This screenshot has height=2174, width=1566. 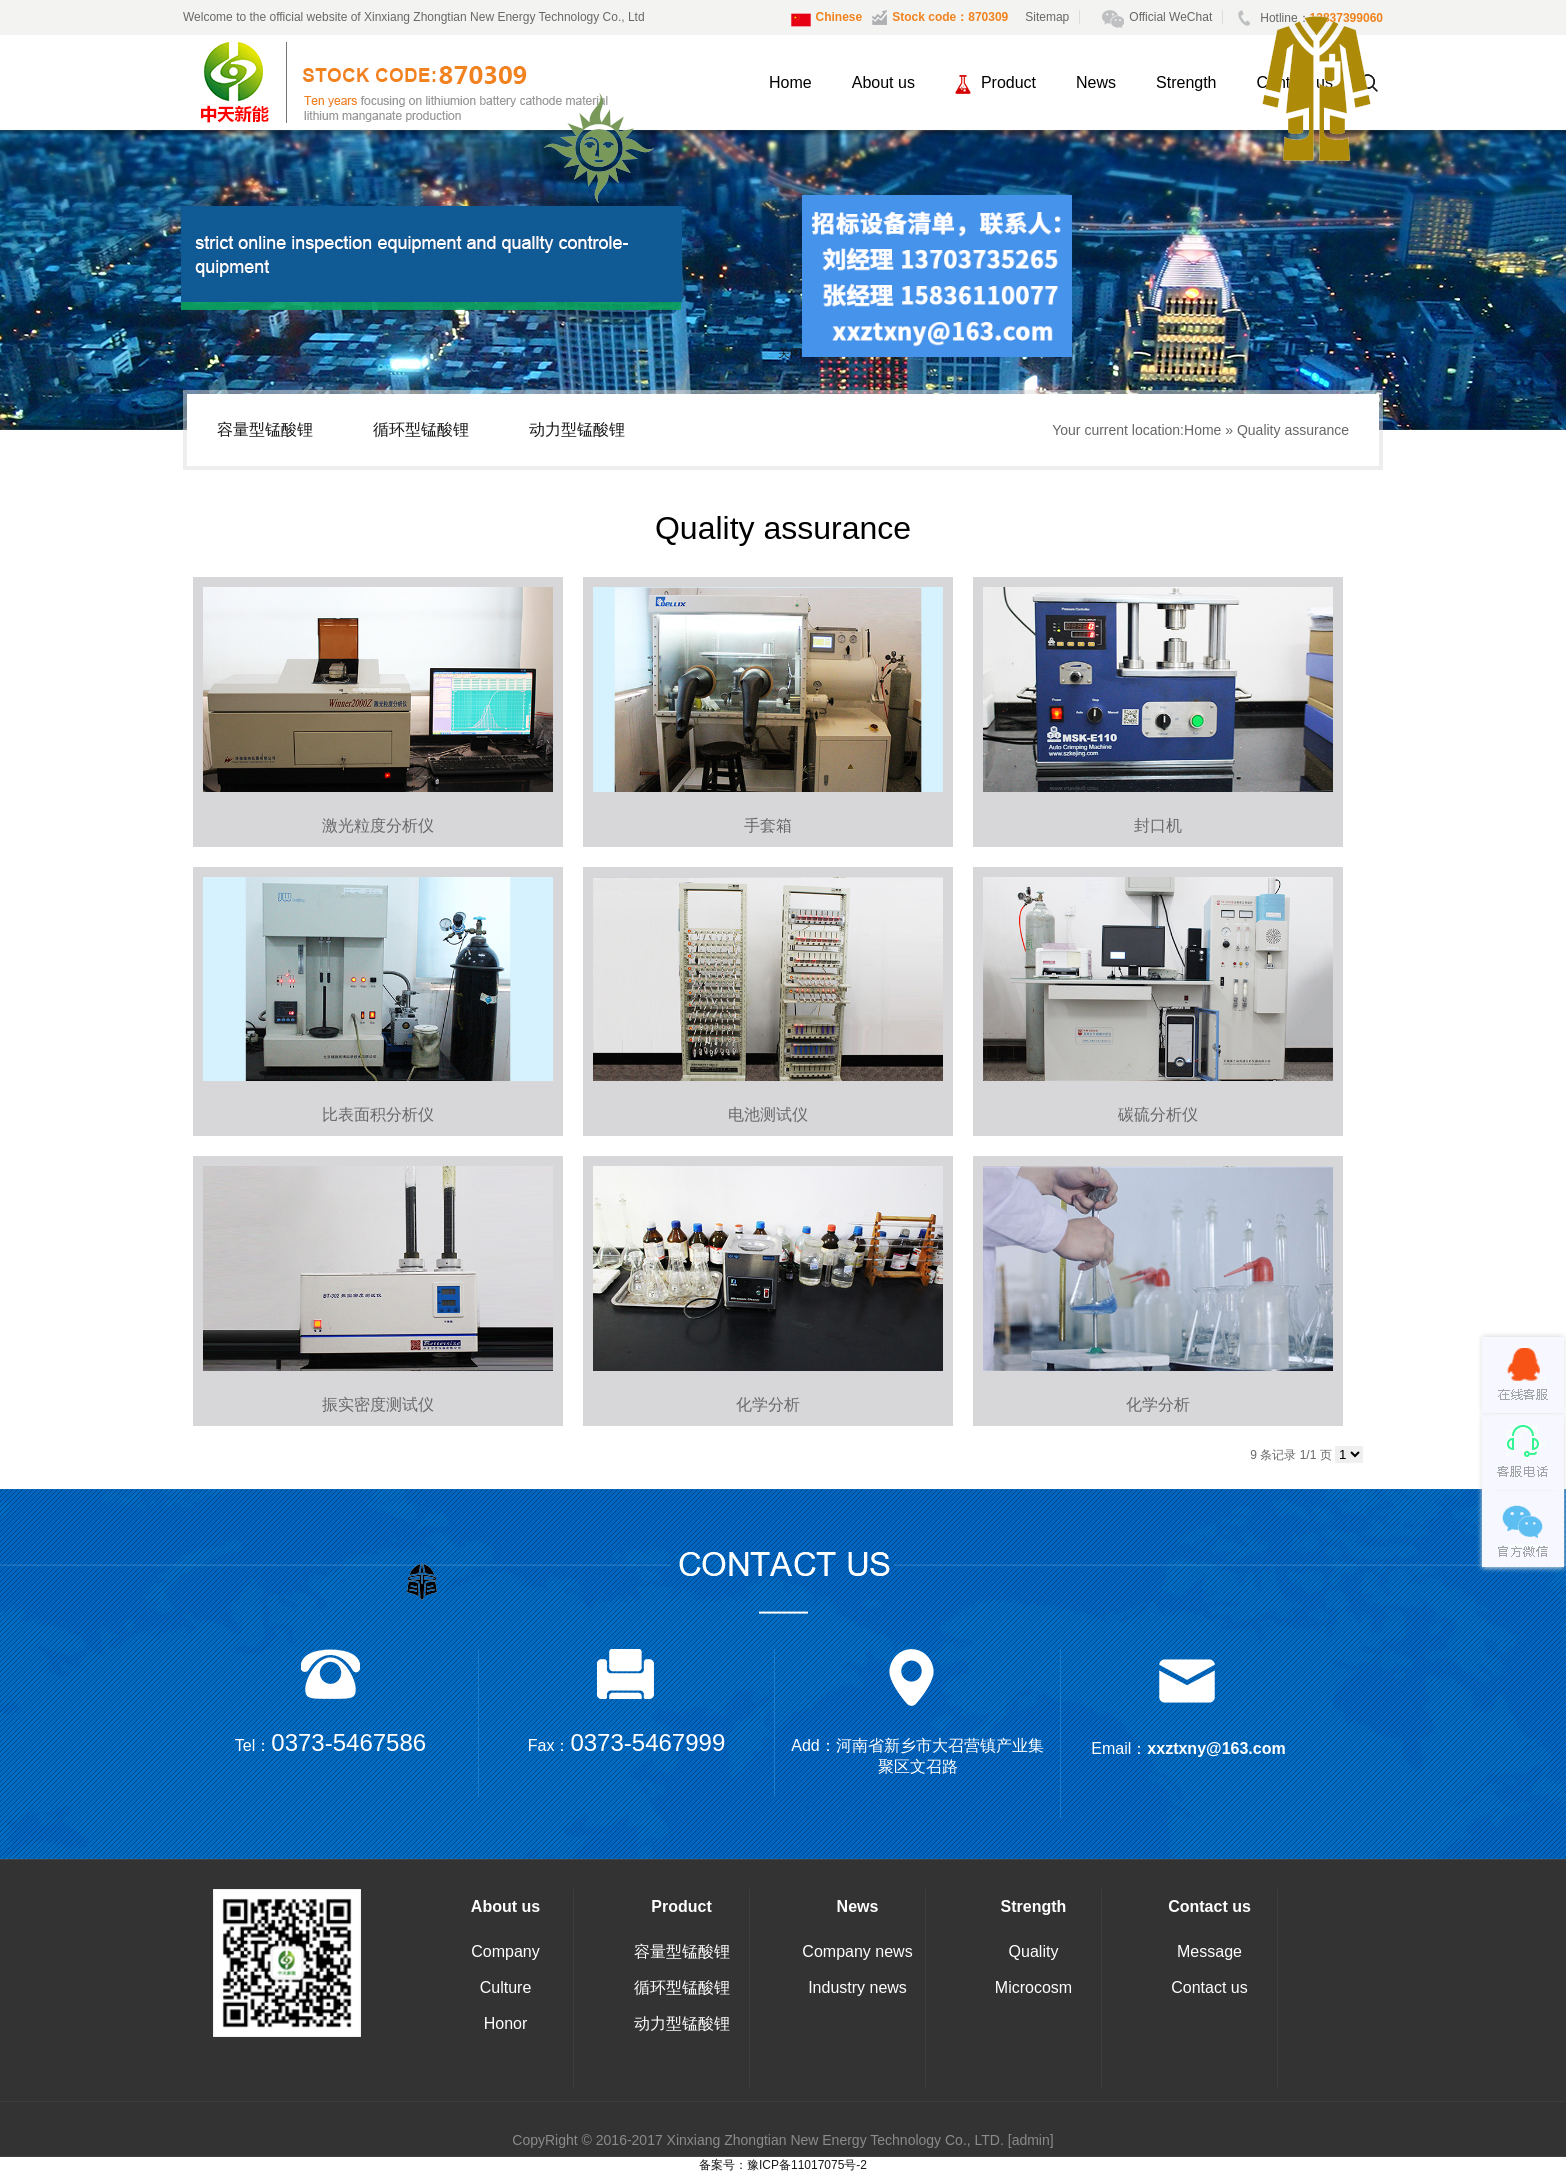 What do you see at coordinates (422, 1581) in the screenshot?
I see `select knight or warrior class` at bounding box center [422, 1581].